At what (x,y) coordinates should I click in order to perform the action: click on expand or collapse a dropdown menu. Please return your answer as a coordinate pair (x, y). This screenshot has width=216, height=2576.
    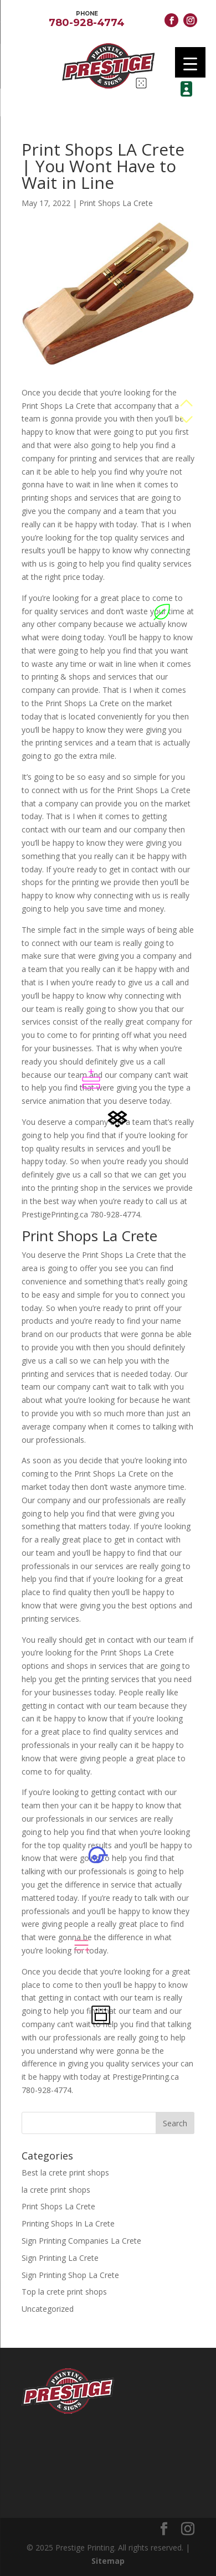
    Looking at the image, I should click on (186, 411).